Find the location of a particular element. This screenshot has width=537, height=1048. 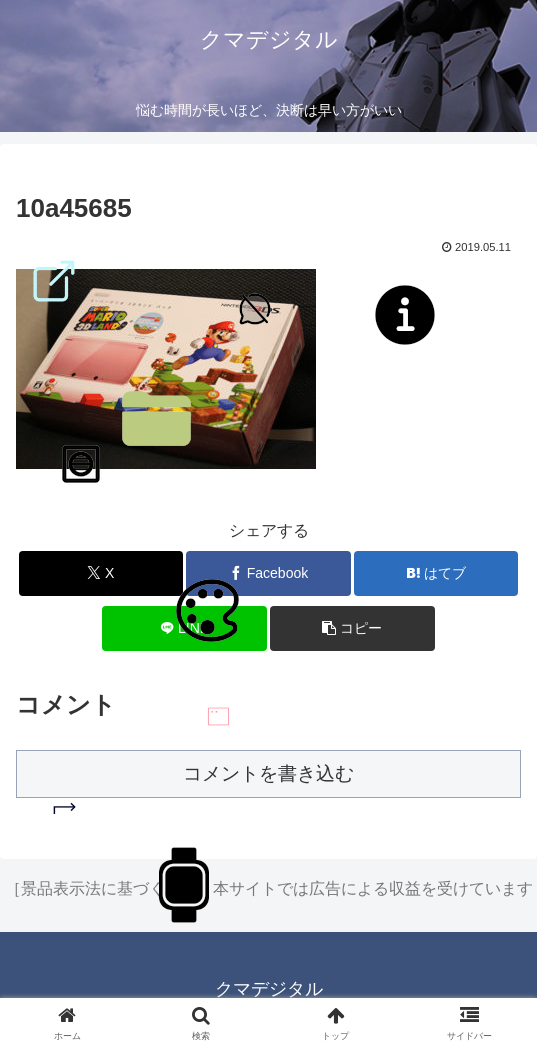

forward or share content is located at coordinates (64, 808).